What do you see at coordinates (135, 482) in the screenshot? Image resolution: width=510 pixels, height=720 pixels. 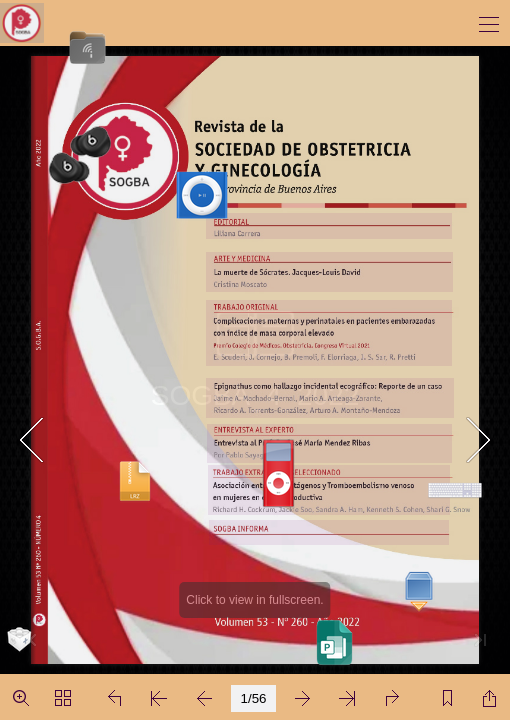 I see `an lrzip compressed archive file` at bounding box center [135, 482].